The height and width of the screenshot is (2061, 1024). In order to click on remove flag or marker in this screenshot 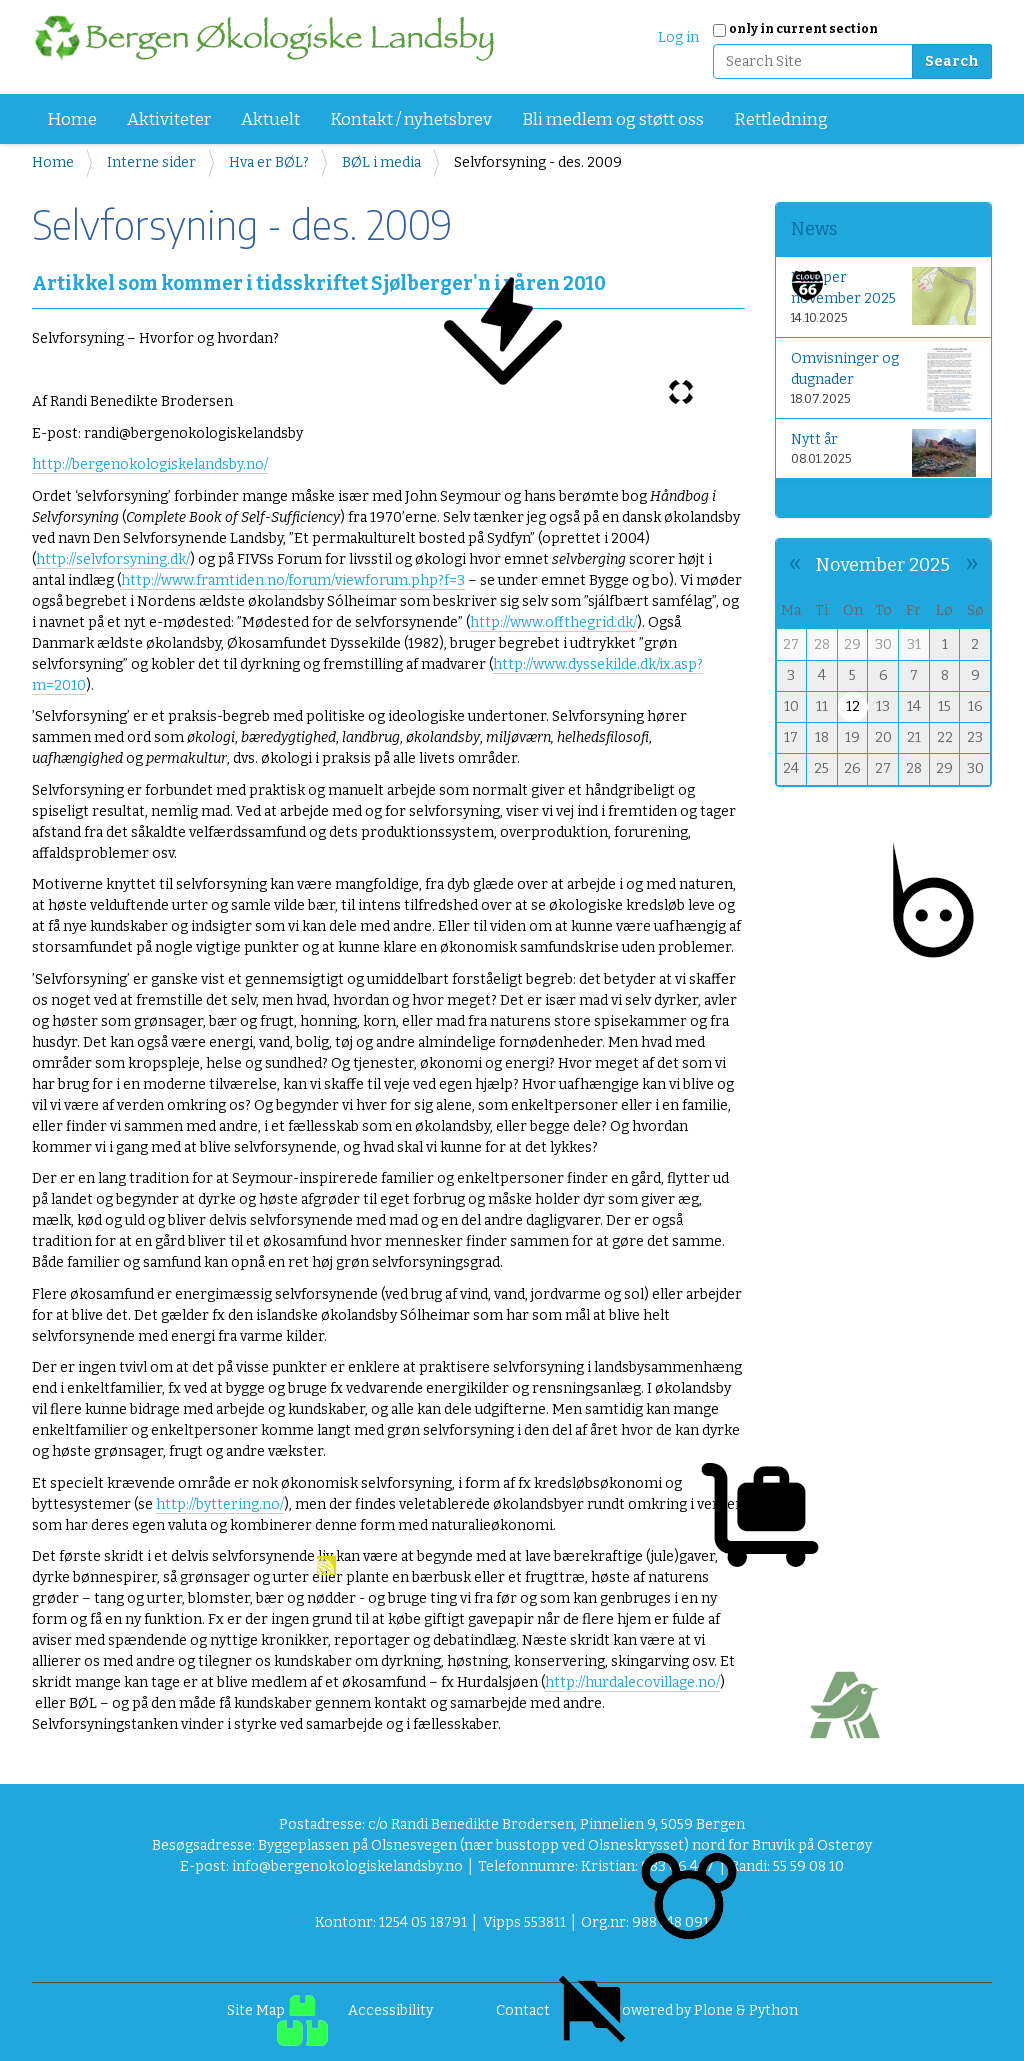, I will do `click(592, 2009)`.